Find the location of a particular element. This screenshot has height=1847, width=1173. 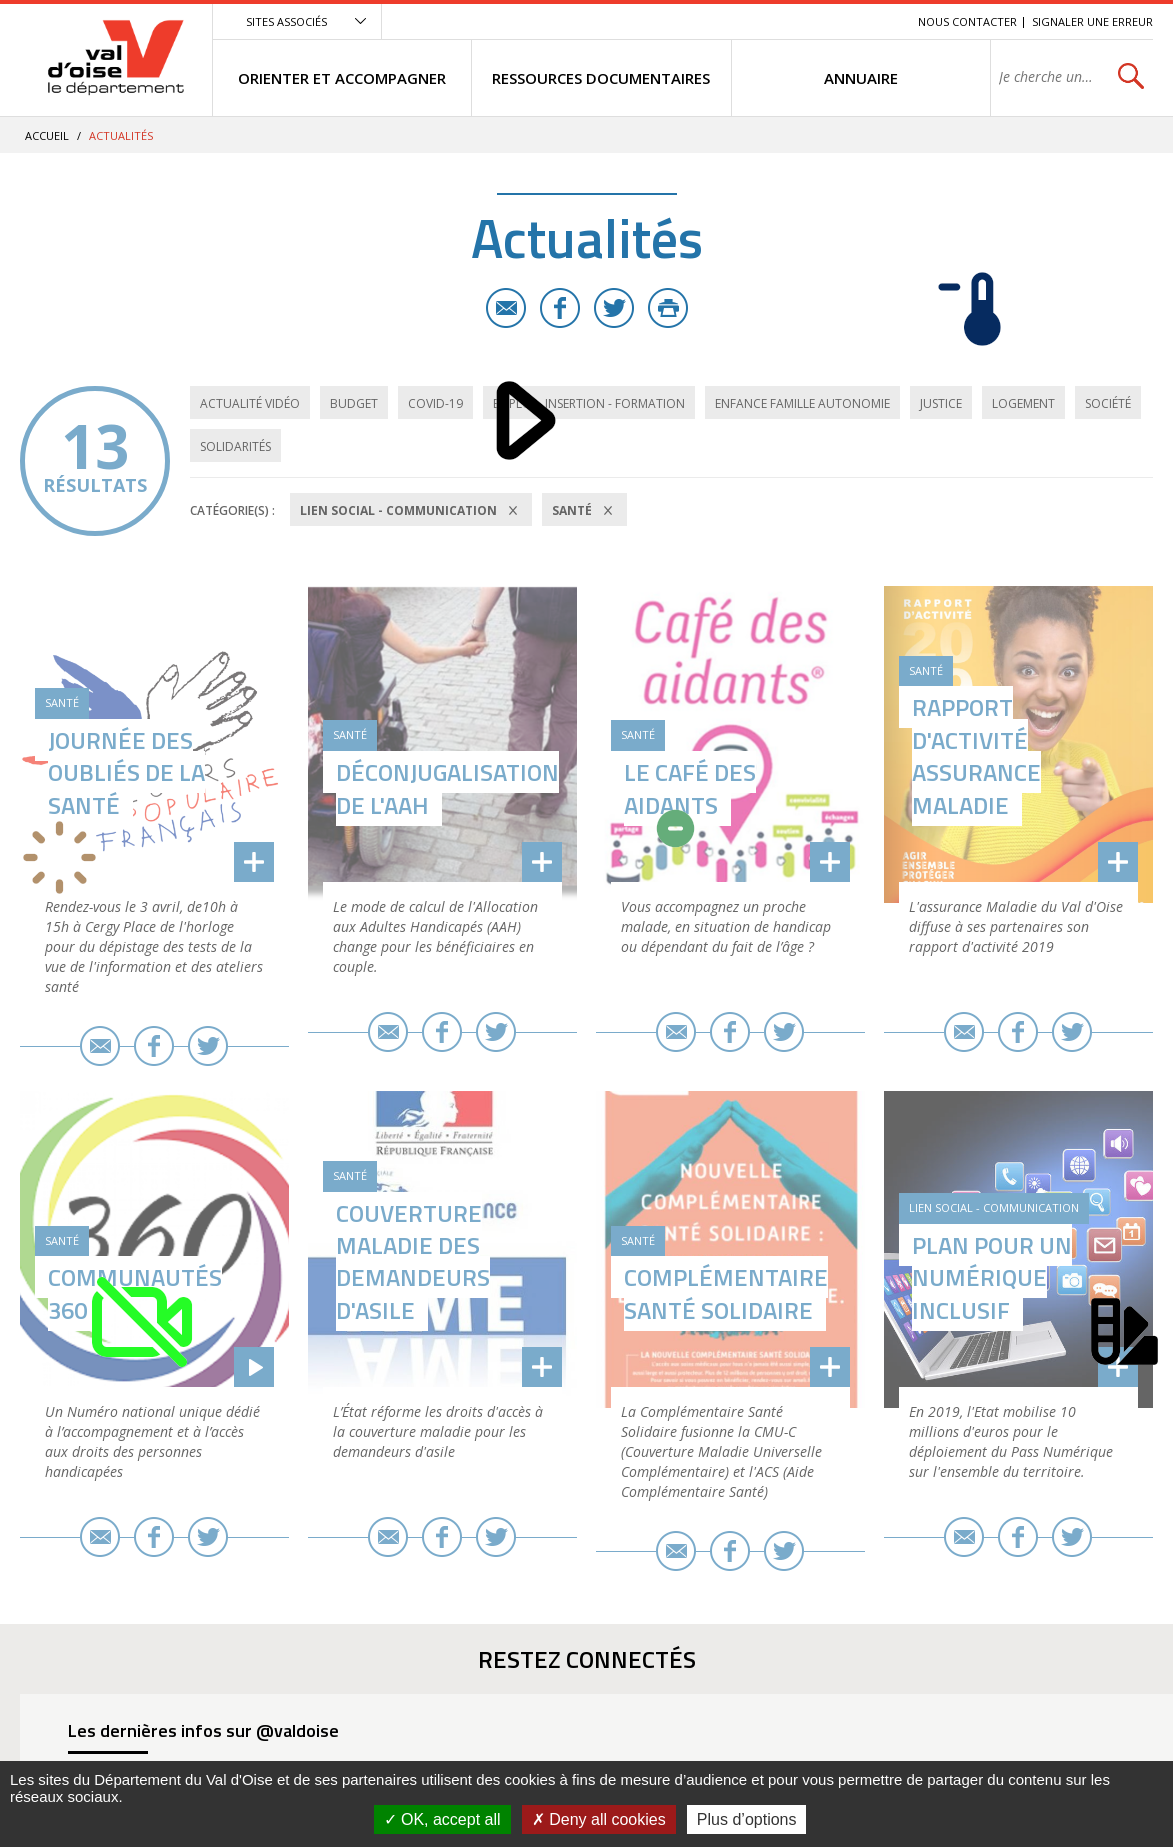

access color palette or theme settings is located at coordinates (1124, 1331).